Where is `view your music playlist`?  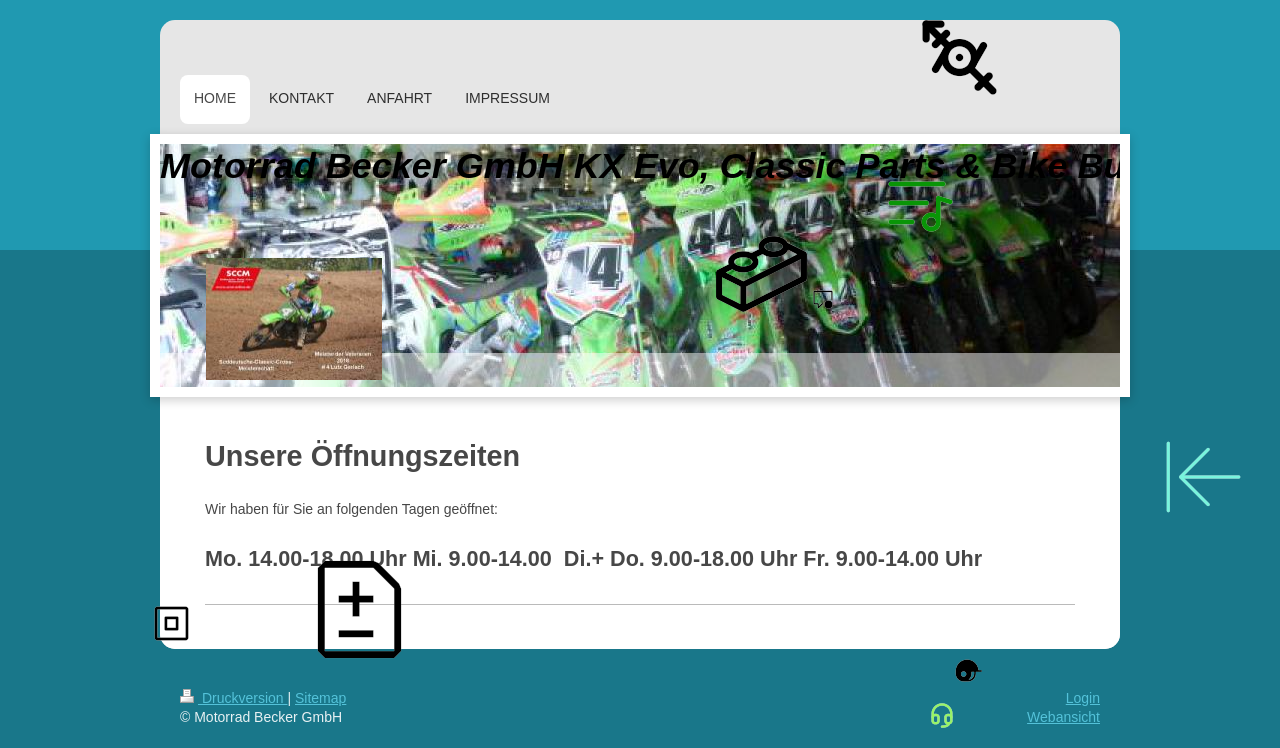
view your music playlist is located at coordinates (917, 203).